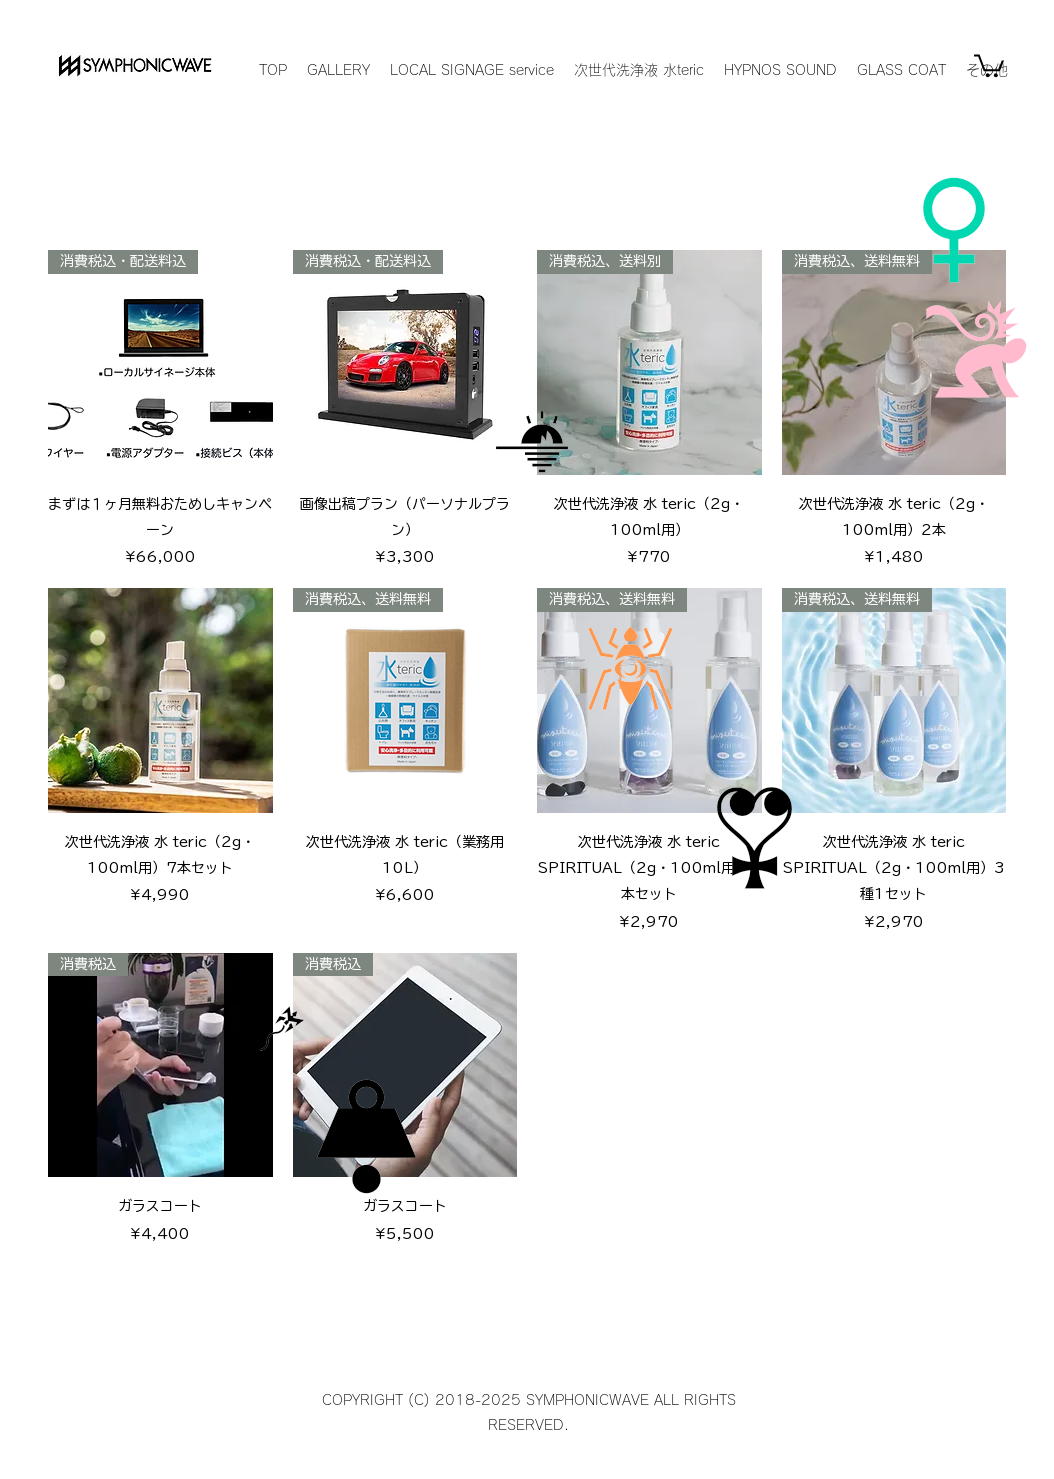  What do you see at coordinates (630, 668) in the screenshot?
I see `indicates a spider or arachnid creature in game` at bounding box center [630, 668].